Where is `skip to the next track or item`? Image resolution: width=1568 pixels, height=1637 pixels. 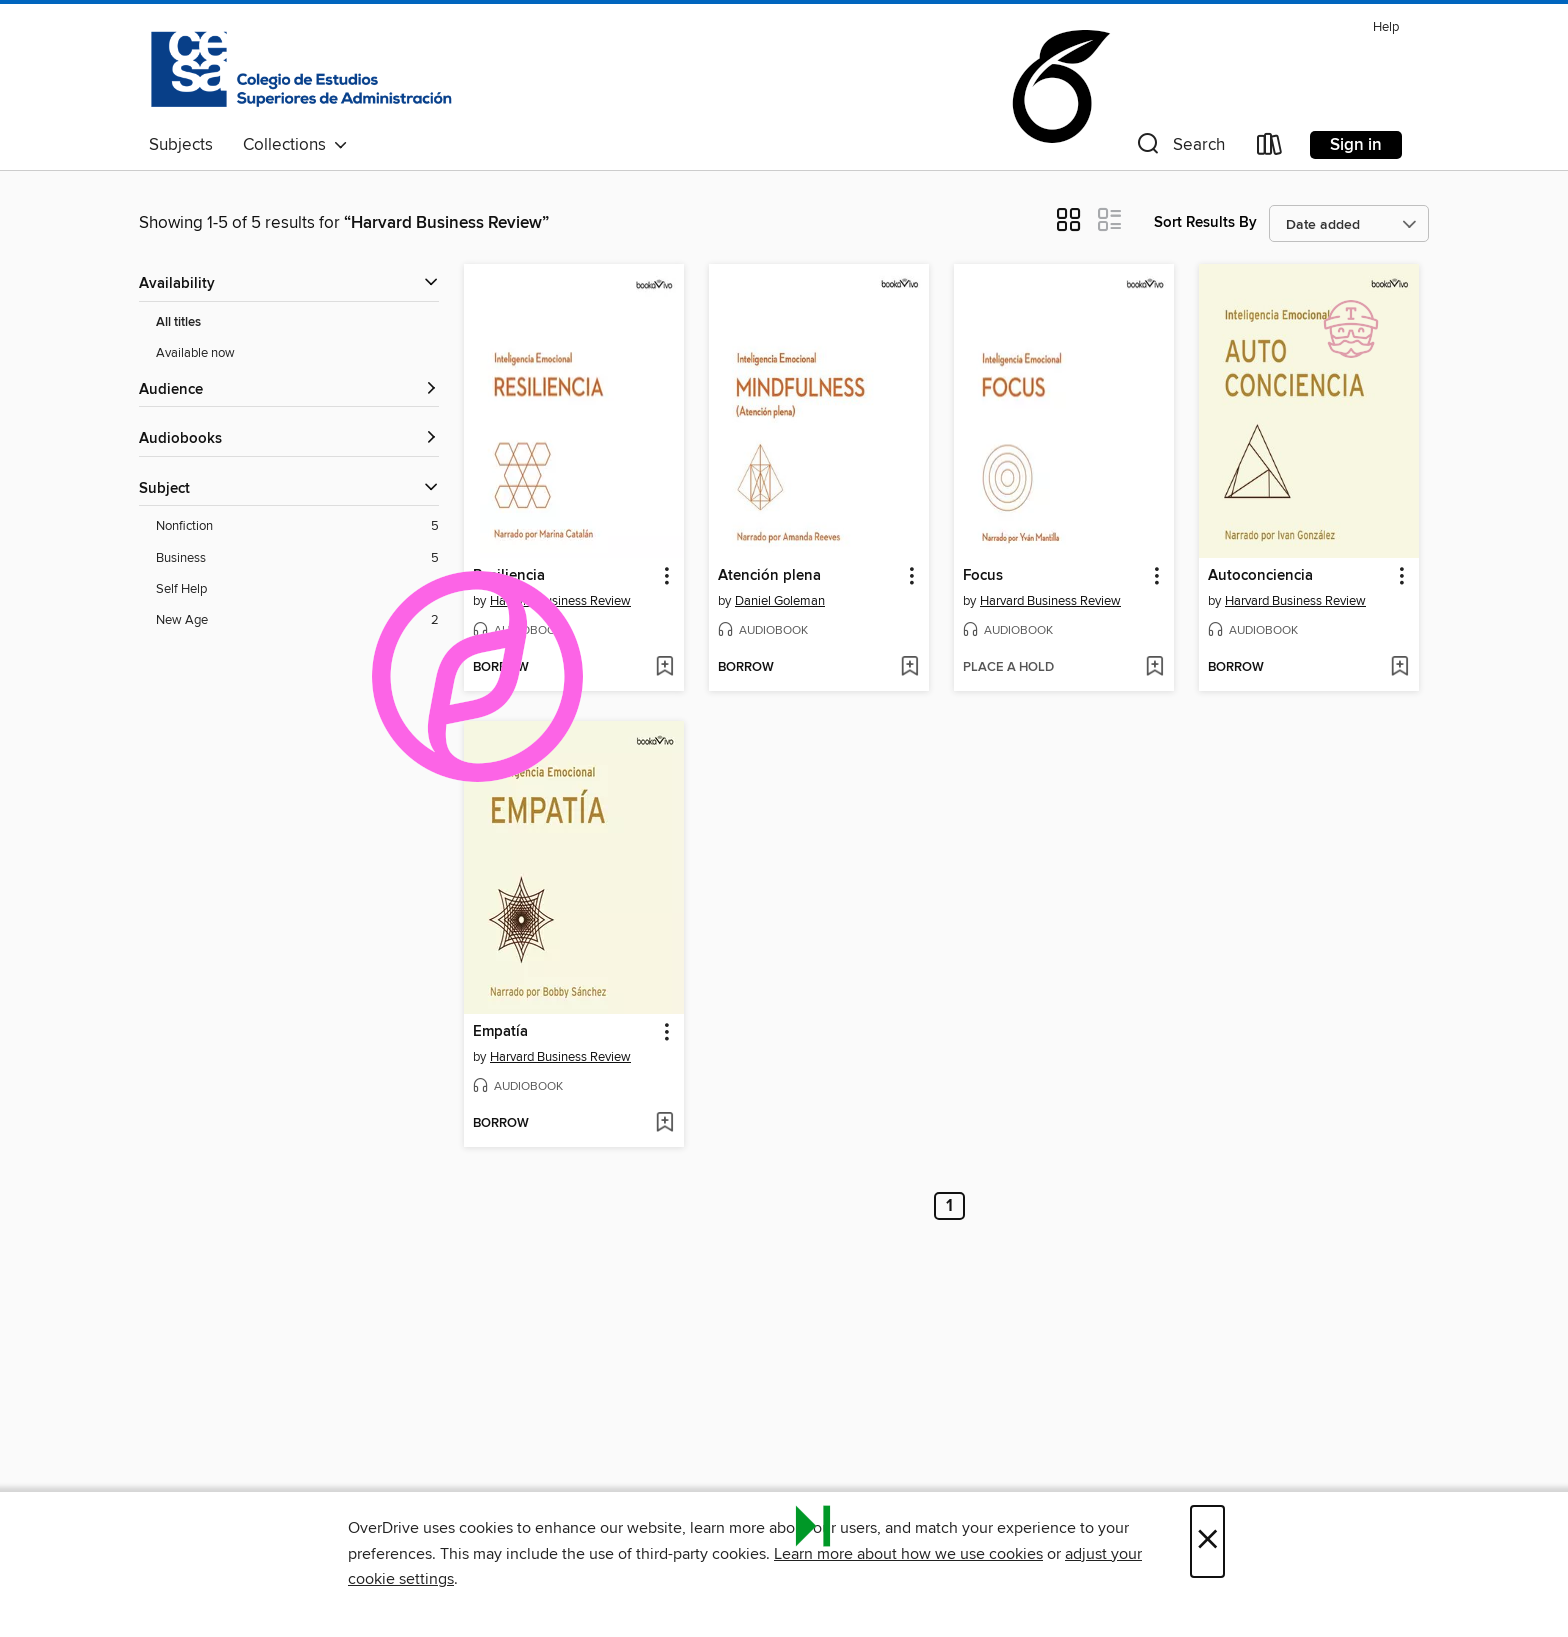 skip to the next track or item is located at coordinates (813, 1526).